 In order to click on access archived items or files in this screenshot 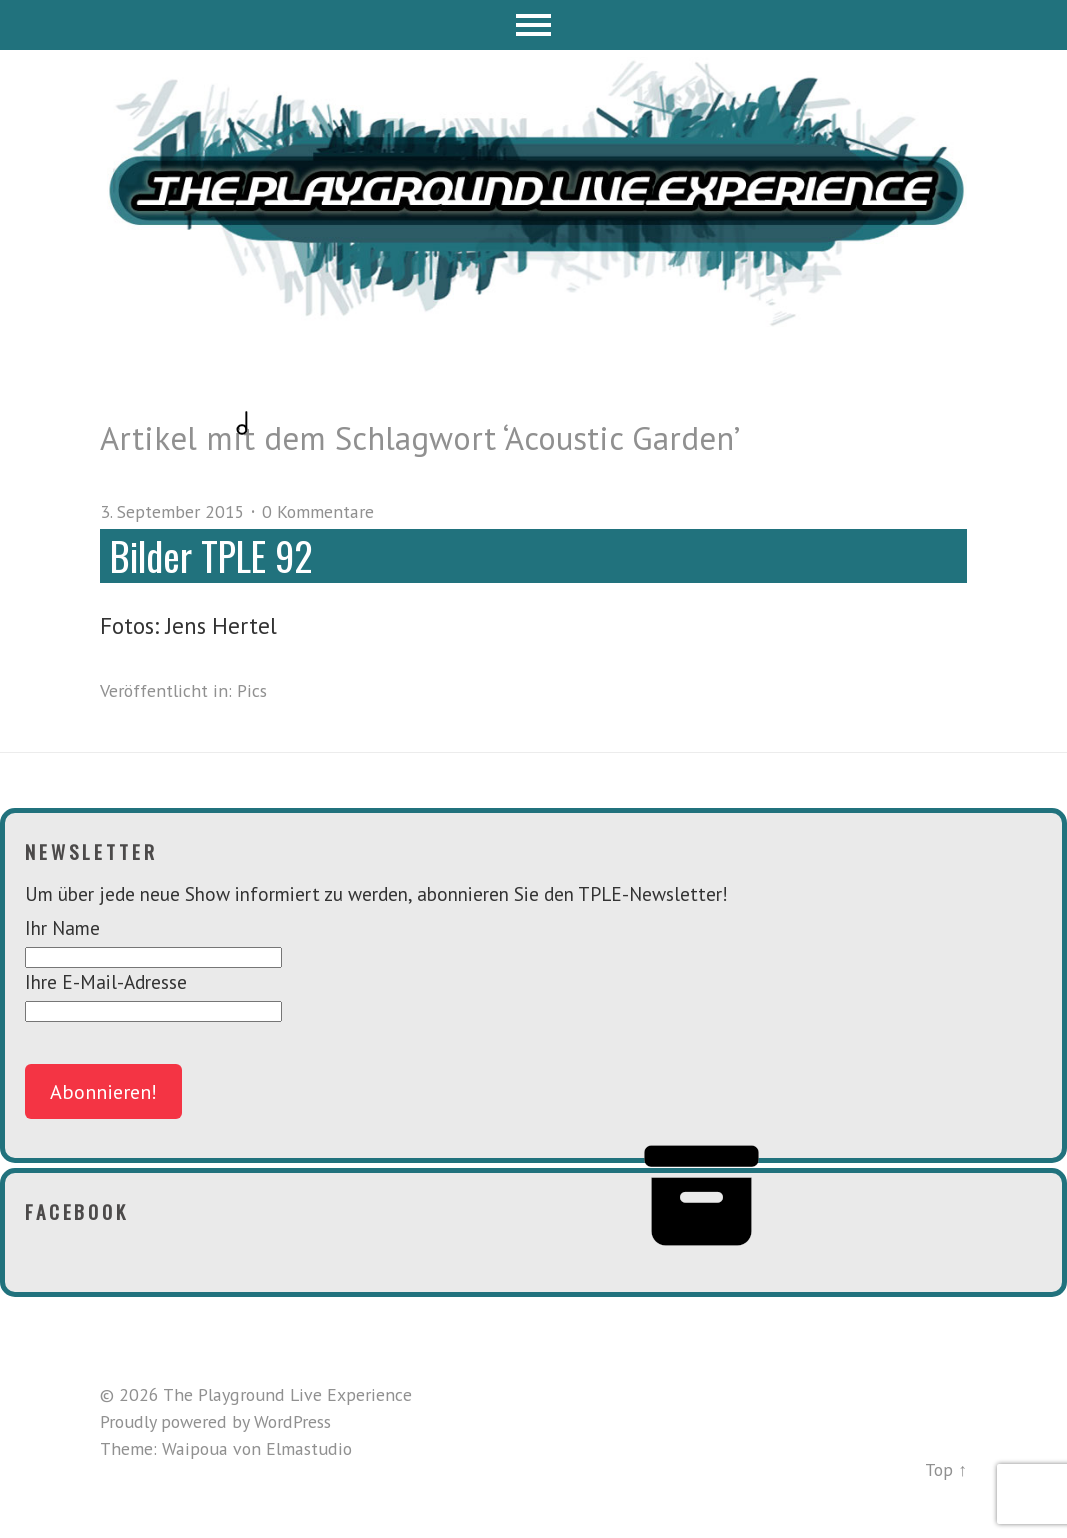, I will do `click(701, 1195)`.